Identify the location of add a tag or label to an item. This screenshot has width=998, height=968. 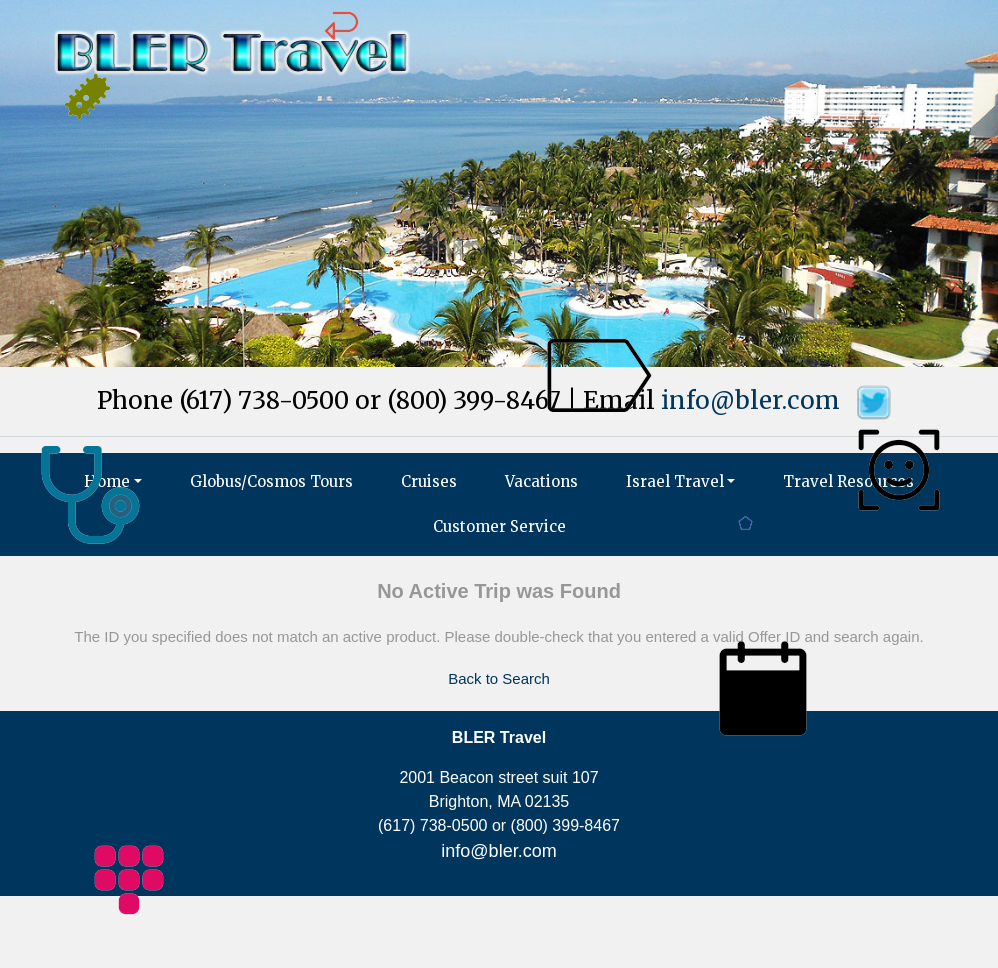
(595, 375).